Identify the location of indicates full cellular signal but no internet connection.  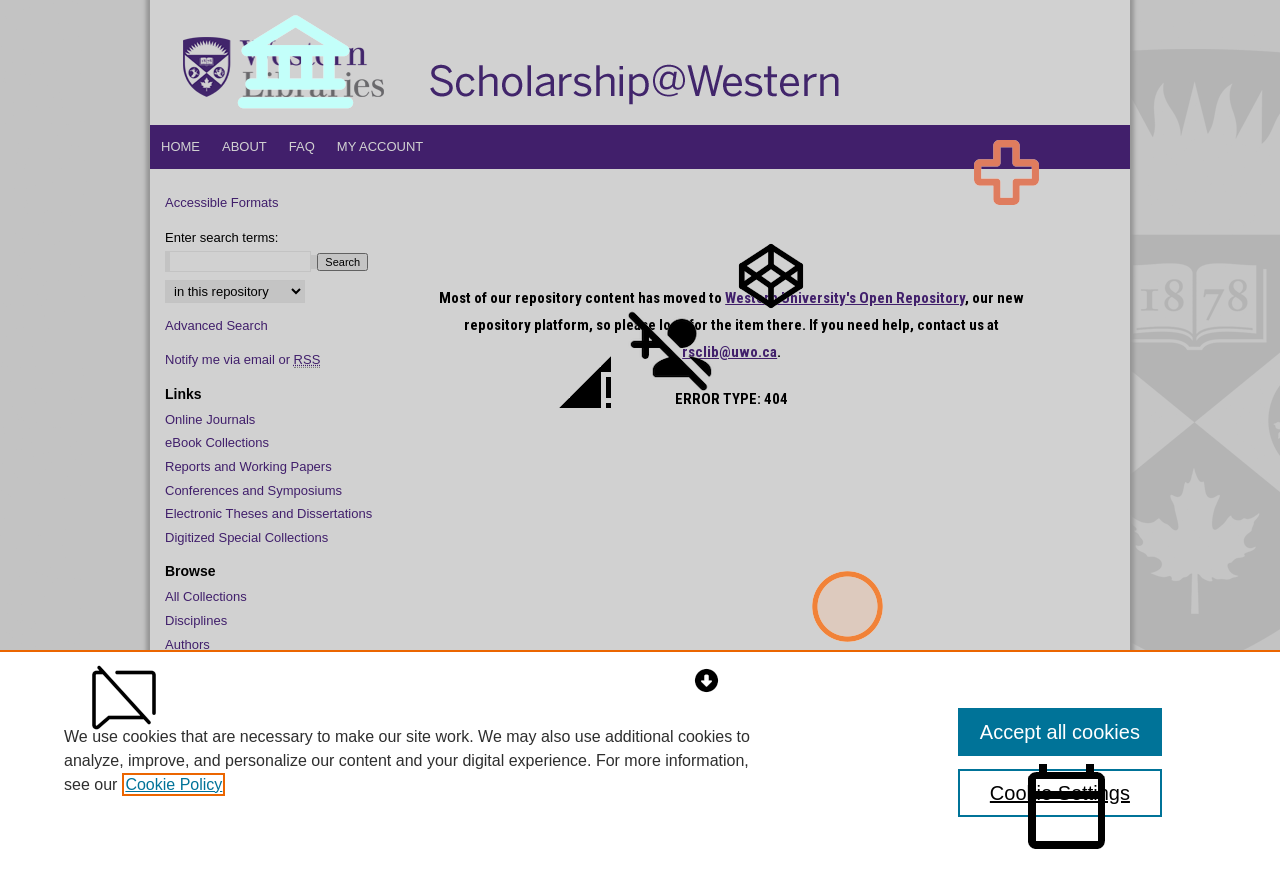
(585, 382).